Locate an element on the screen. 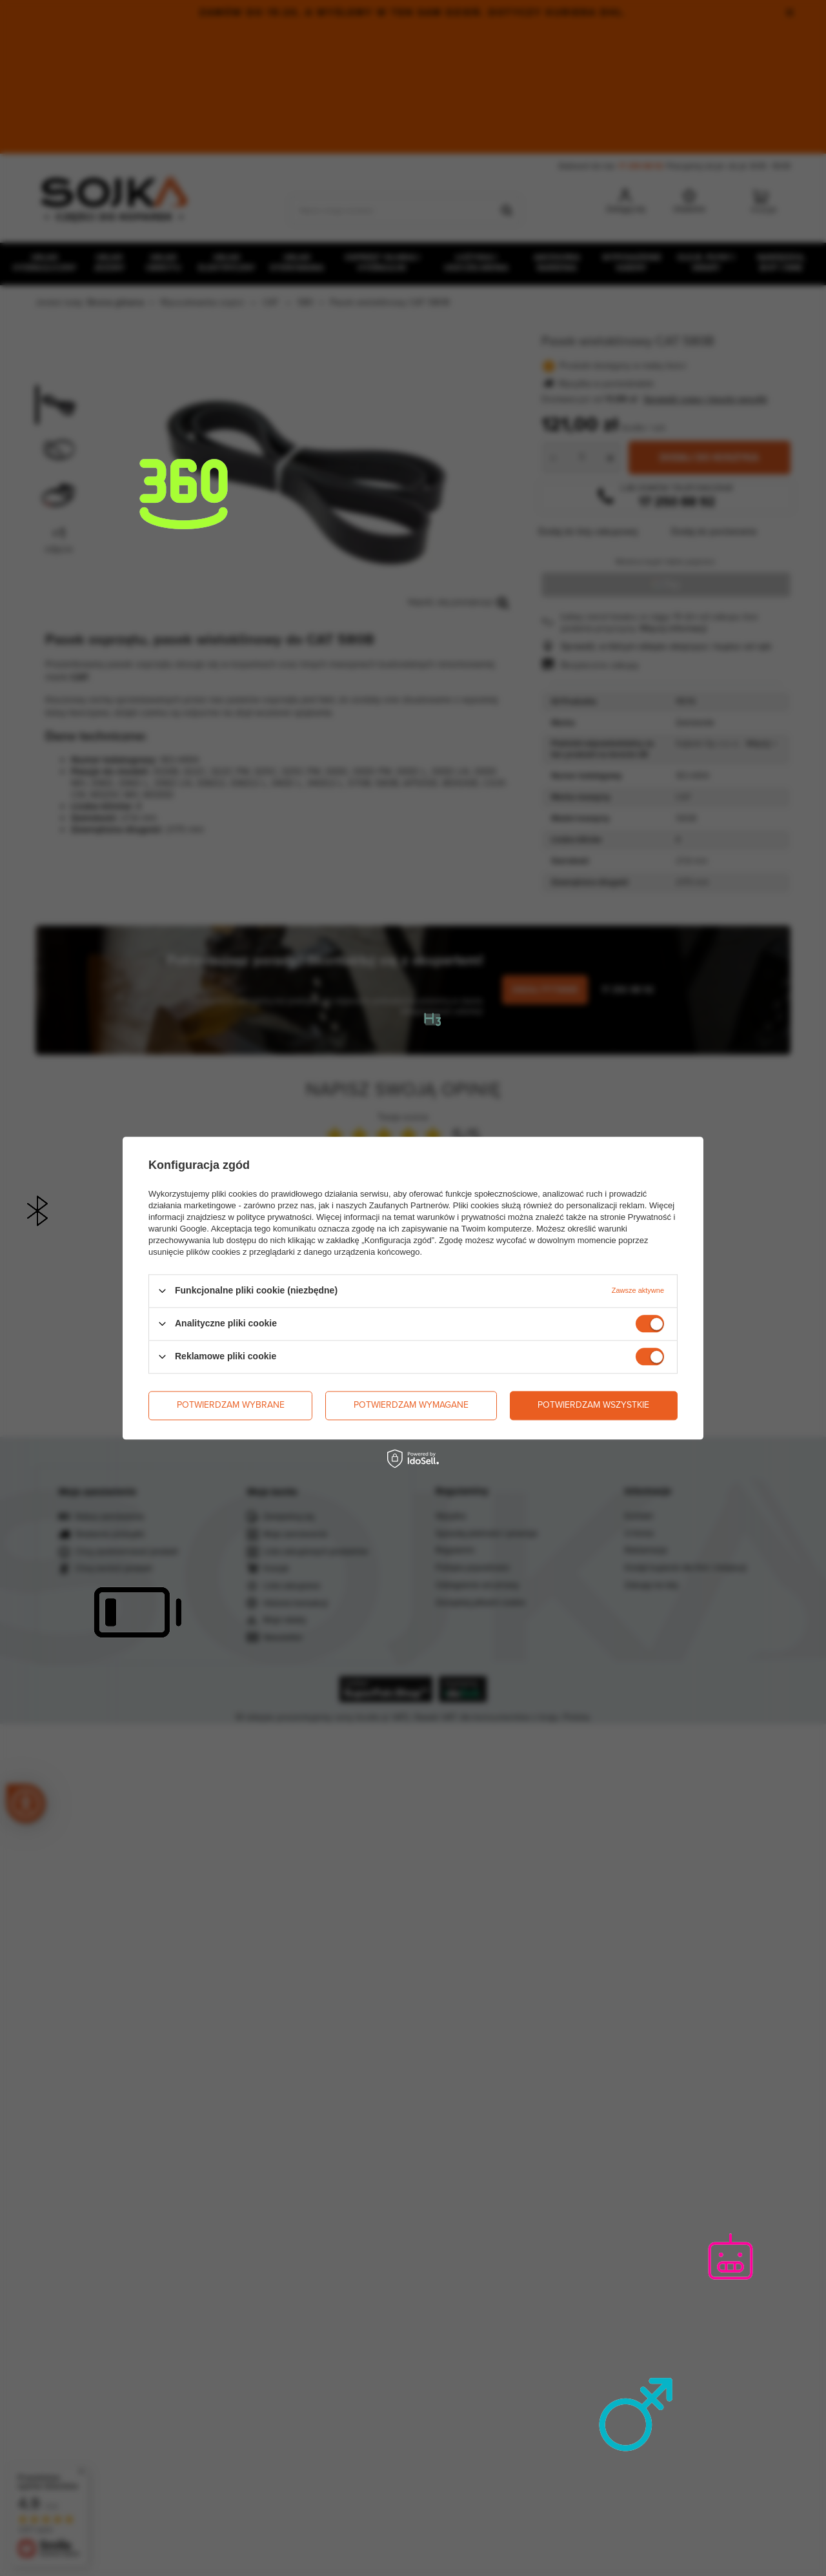 The height and width of the screenshot is (2576, 826). access AI assistant or chatbot features is located at coordinates (730, 2259).